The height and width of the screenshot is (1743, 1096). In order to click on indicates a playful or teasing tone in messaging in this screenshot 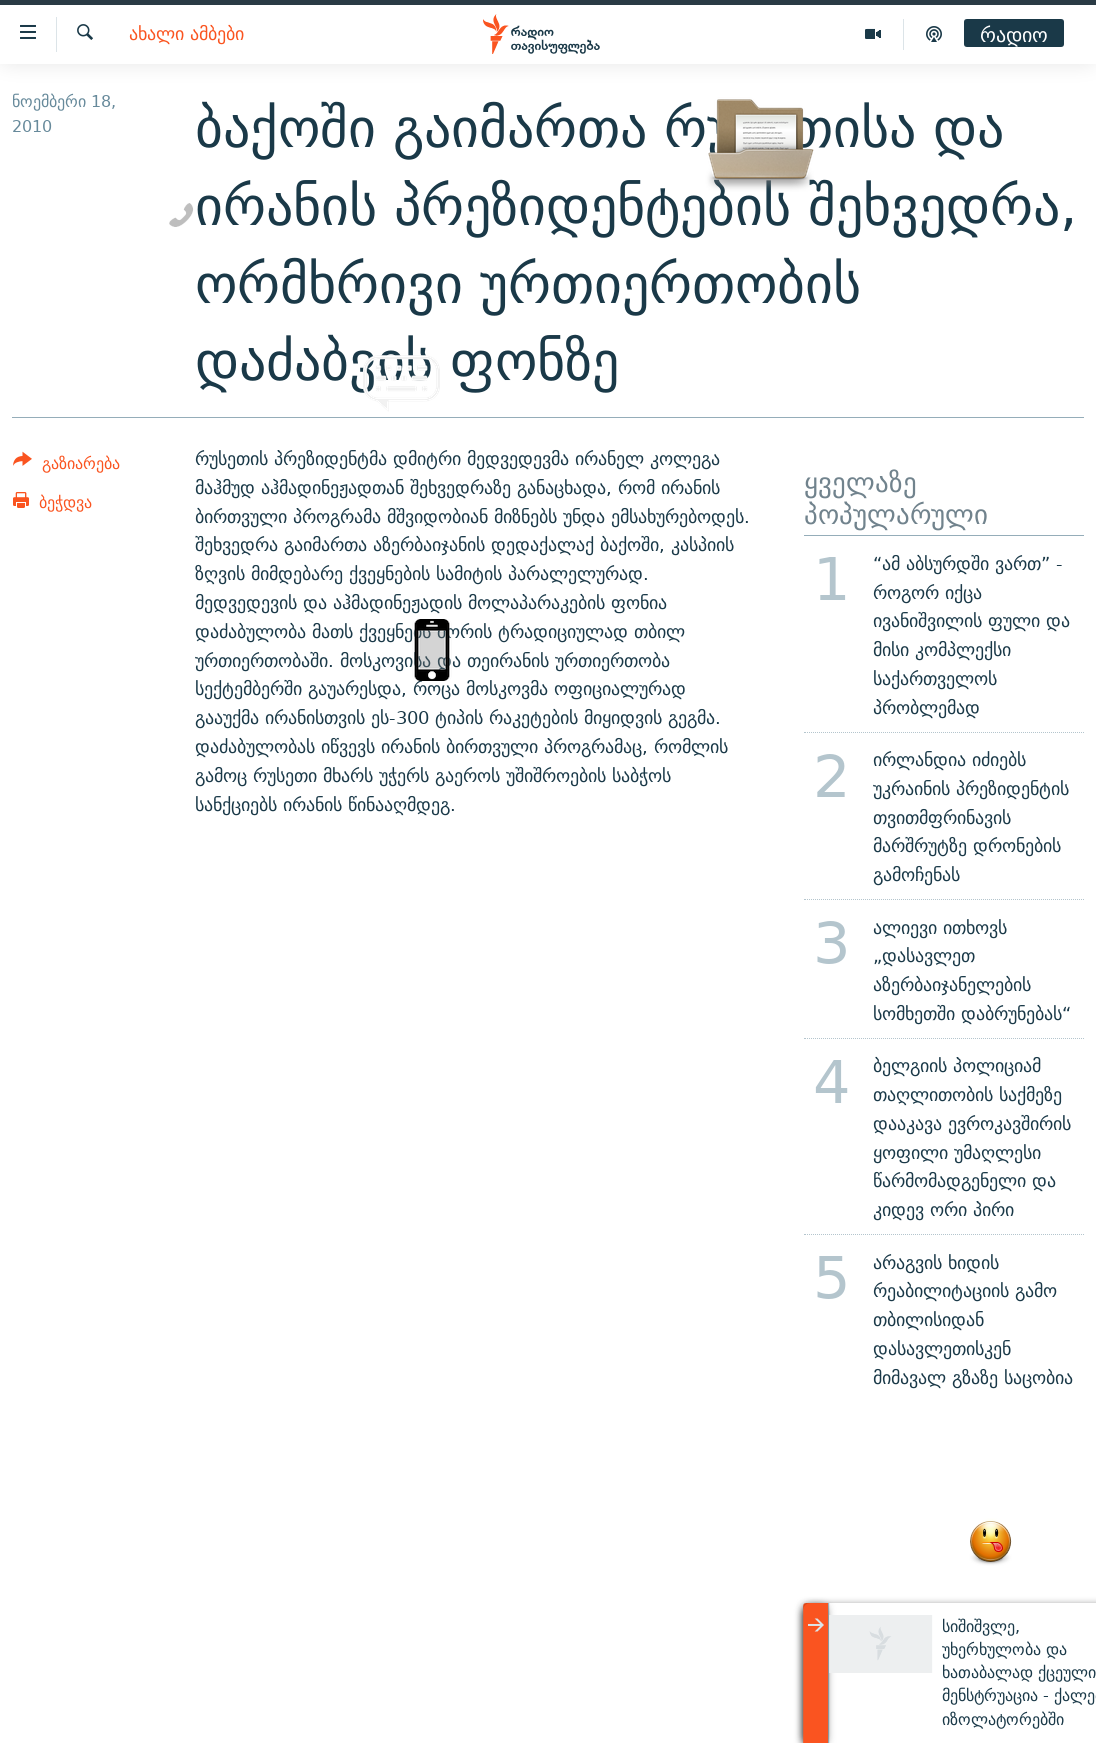, I will do `click(991, 1542)`.